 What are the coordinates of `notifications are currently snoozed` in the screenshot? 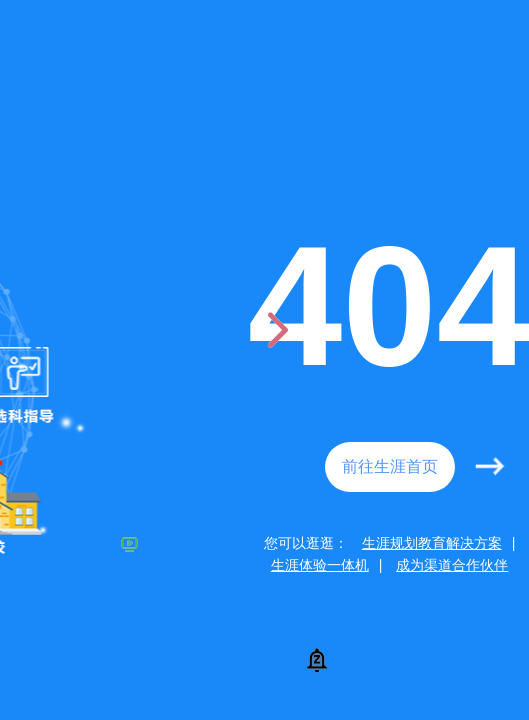 It's located at (317, 660).